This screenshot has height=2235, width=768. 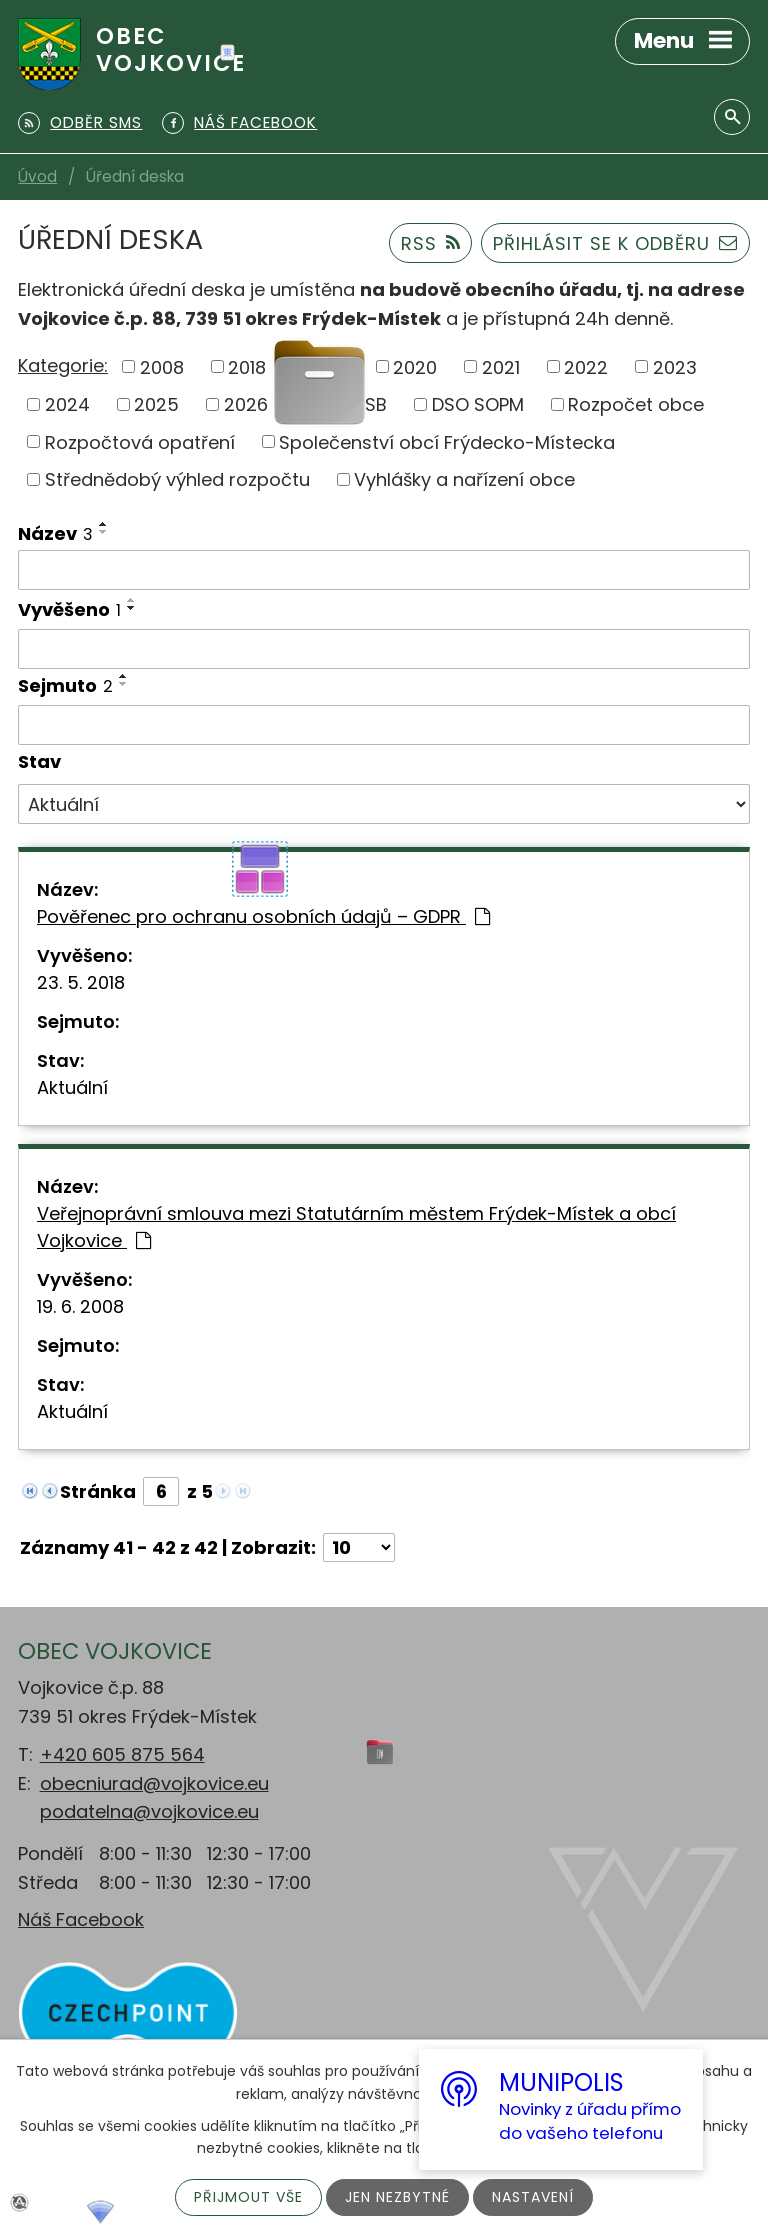 What do you see at coordinates (380, 1752) in the screenshot?
I see `open templates folder` at bounding box center [380, 1752].